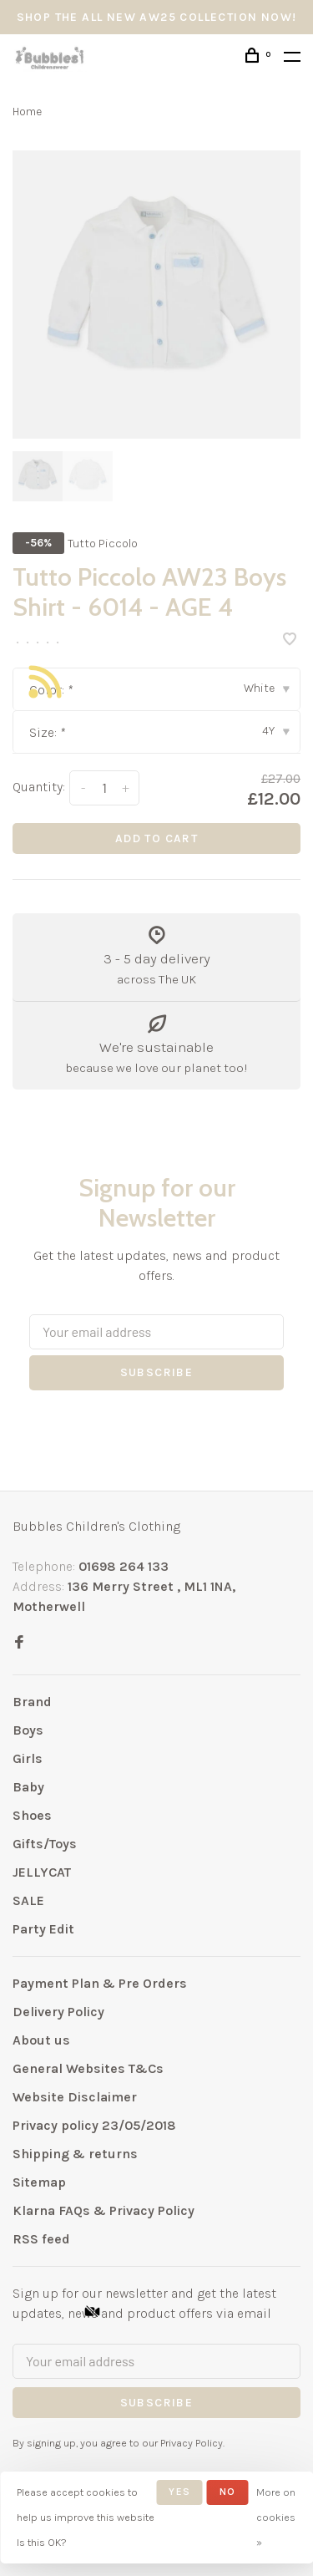 The height and width of the screenshot is (2576, 313). I want to click on turn off camera or disable video, so click(92, 2311).